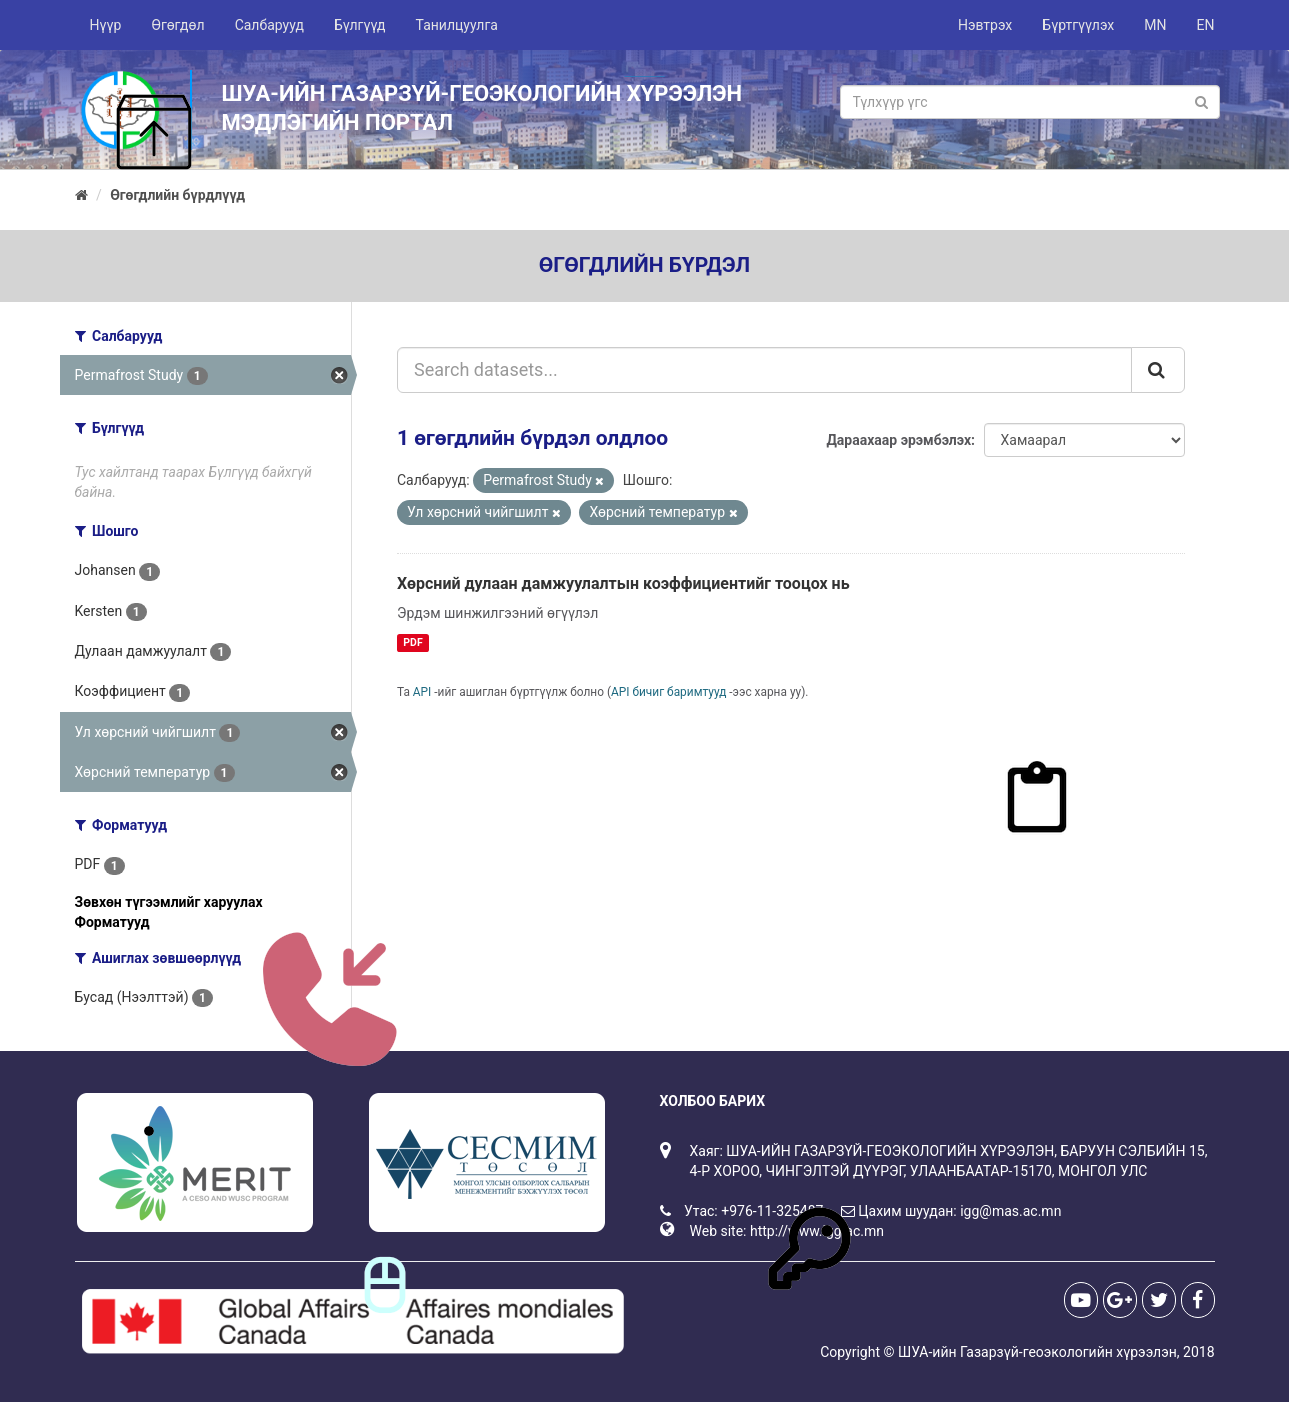 This screenshot has height=1402, width=1289. What do you see at coordinates (385, 1285) in the screenshot?
I see `indicates mouse input device connected` at bounding box center [385, 1285].